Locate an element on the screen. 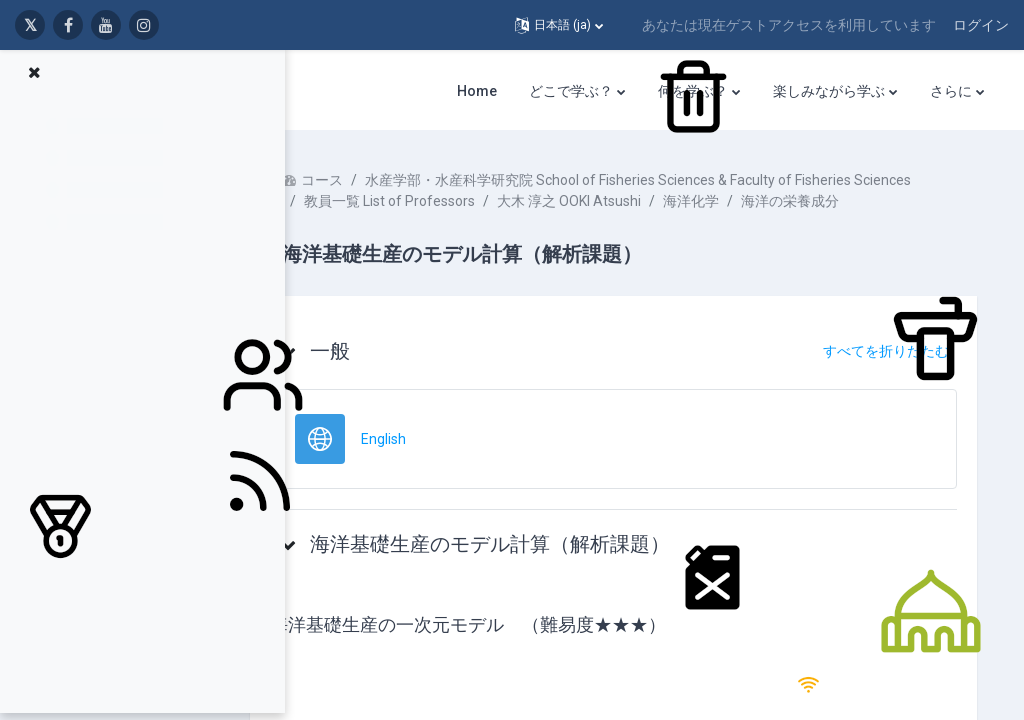  access presentation or speaker mode is located at coordinates (935, 338).